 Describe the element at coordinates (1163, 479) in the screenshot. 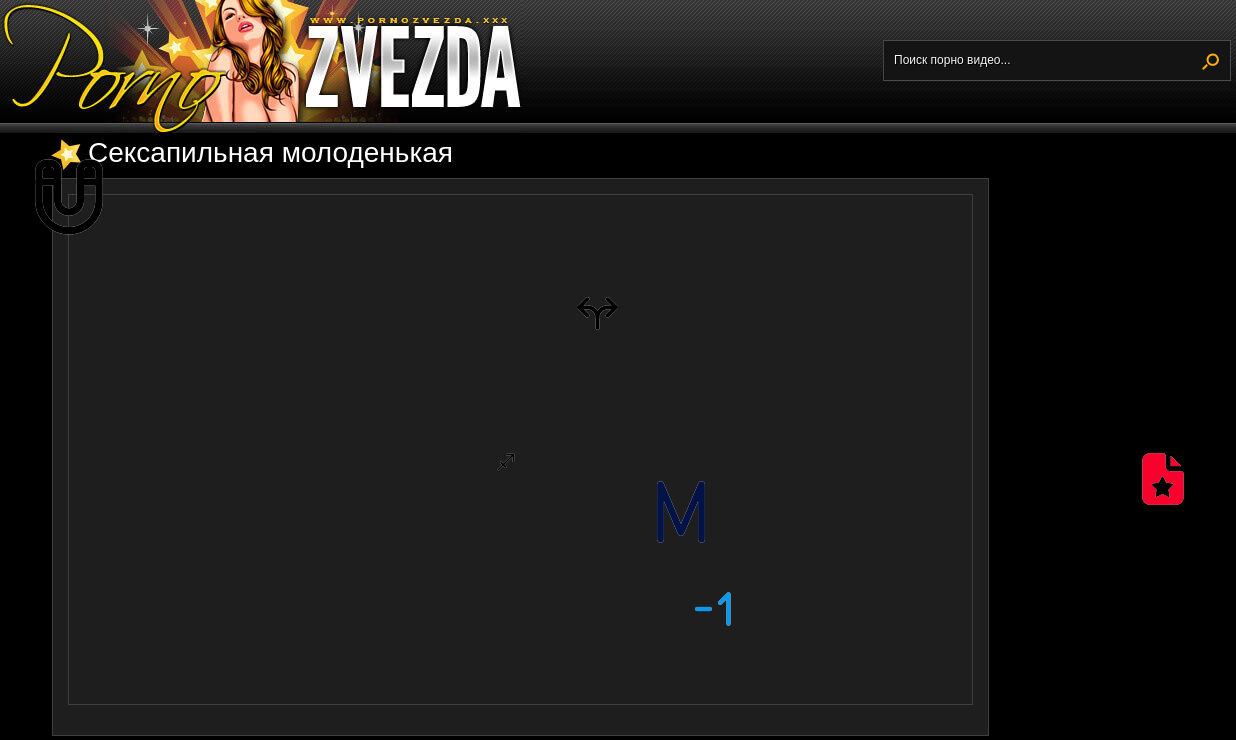

I see `view starred or favorite files` at that location.